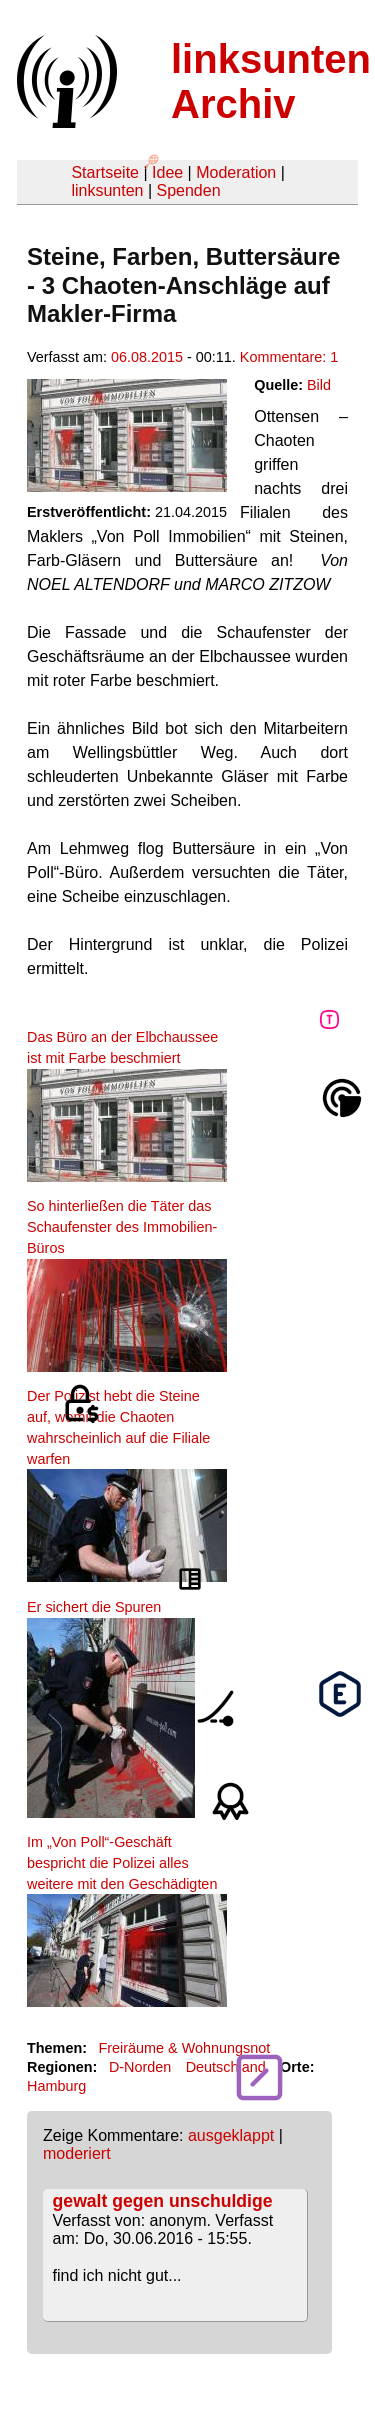 The width and height of the screenshot is (375, 2427). What do you see at coordinates (151, 162) in the screenshot?
I see `access tennis or racquet sports features` at bounding box center [151, 162].